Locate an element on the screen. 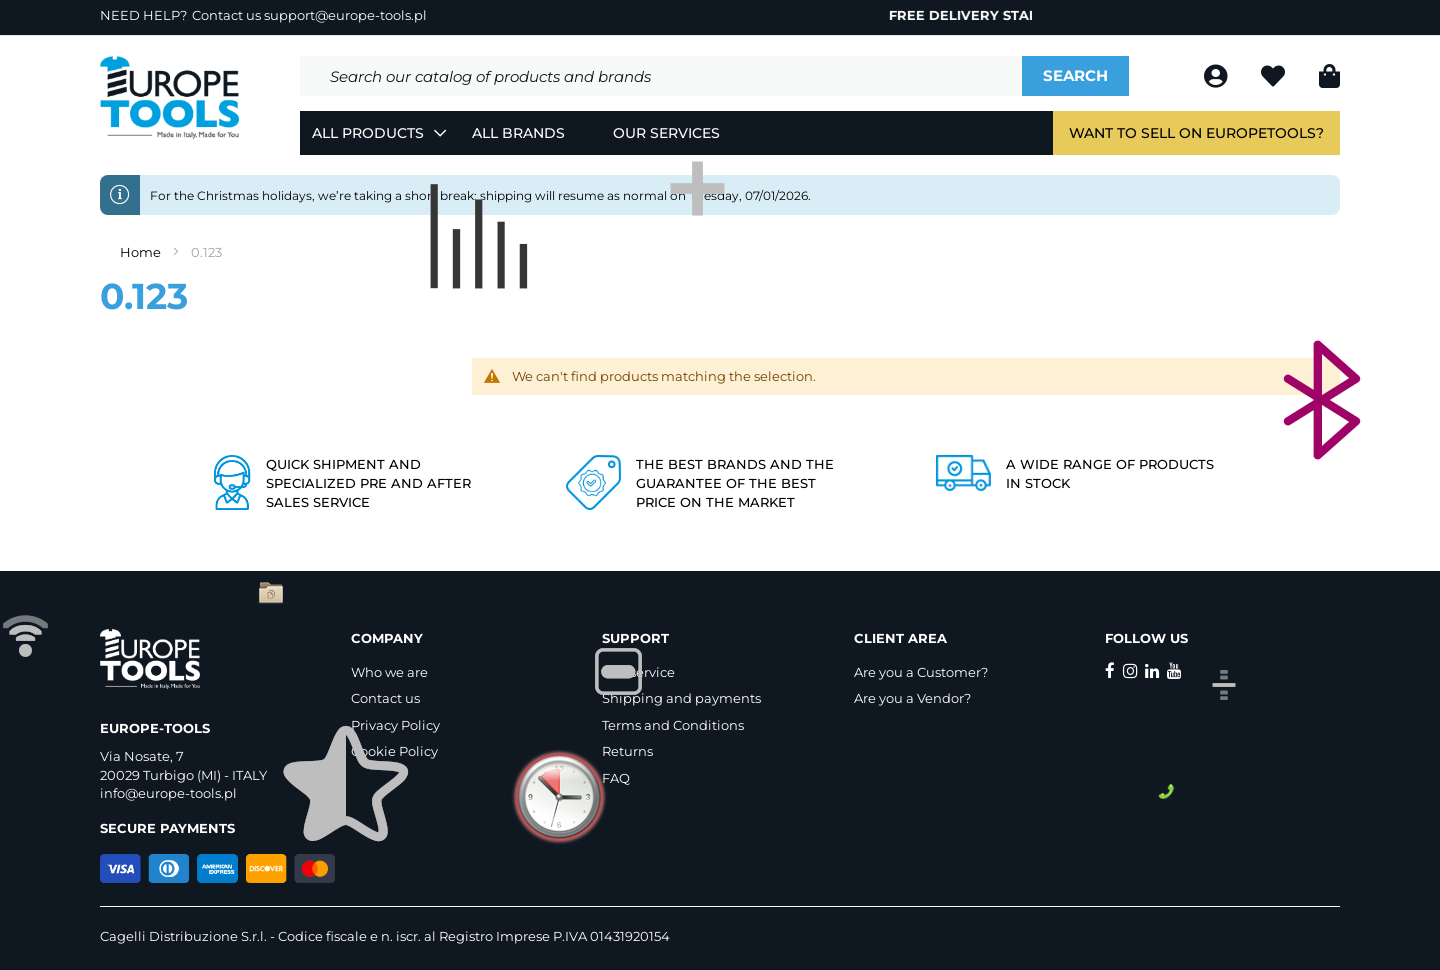 The height and width of the screenshot is (970, 1440). adjust audio equalizer settings is located at coordinates (482, 236).